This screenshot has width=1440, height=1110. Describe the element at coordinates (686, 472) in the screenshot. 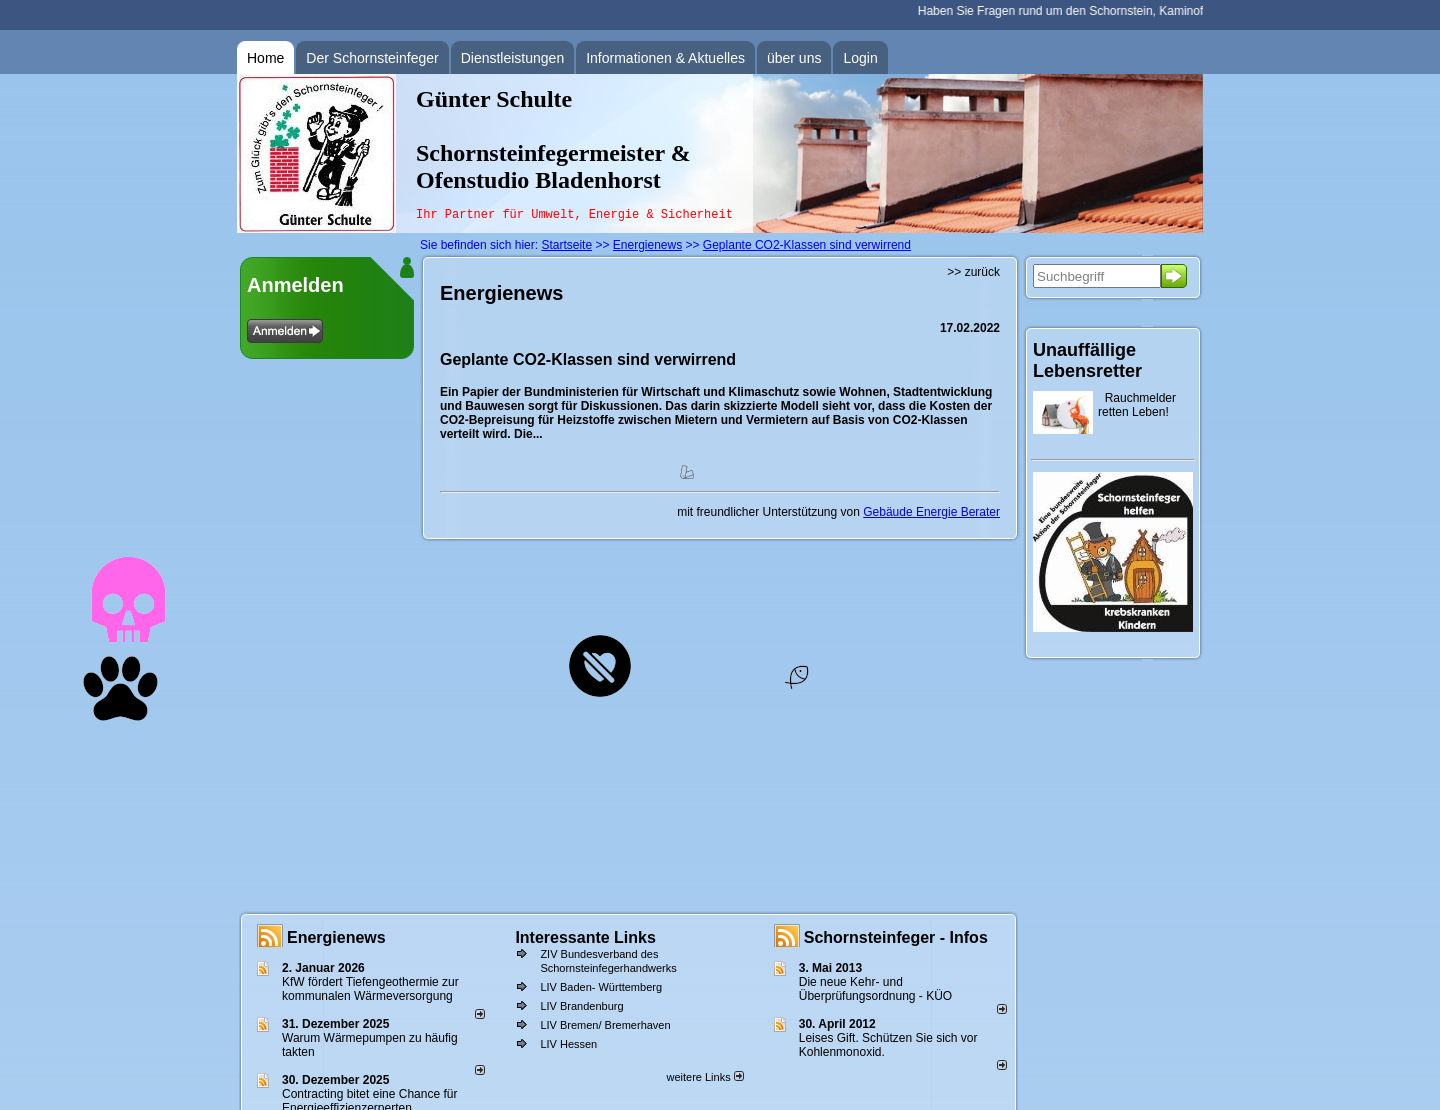

I see `access color palette or theme options` at that location.